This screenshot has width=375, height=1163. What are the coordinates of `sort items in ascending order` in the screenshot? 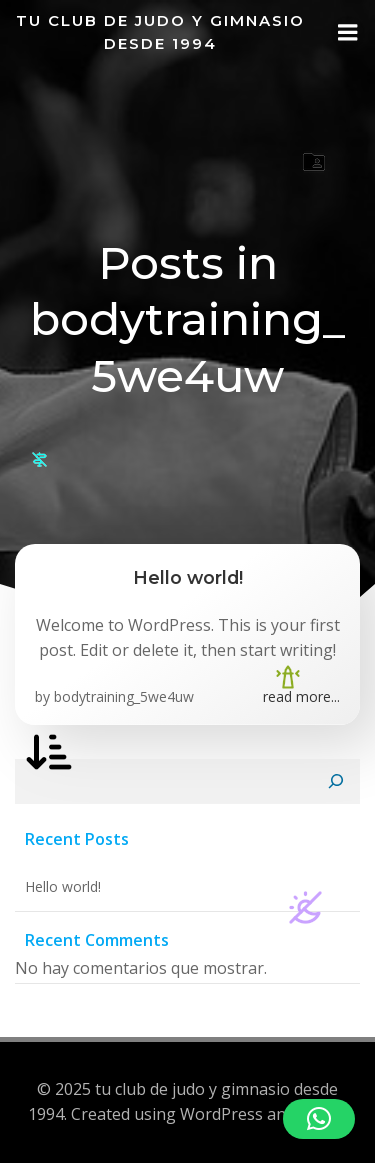 It's located at (49, 752).